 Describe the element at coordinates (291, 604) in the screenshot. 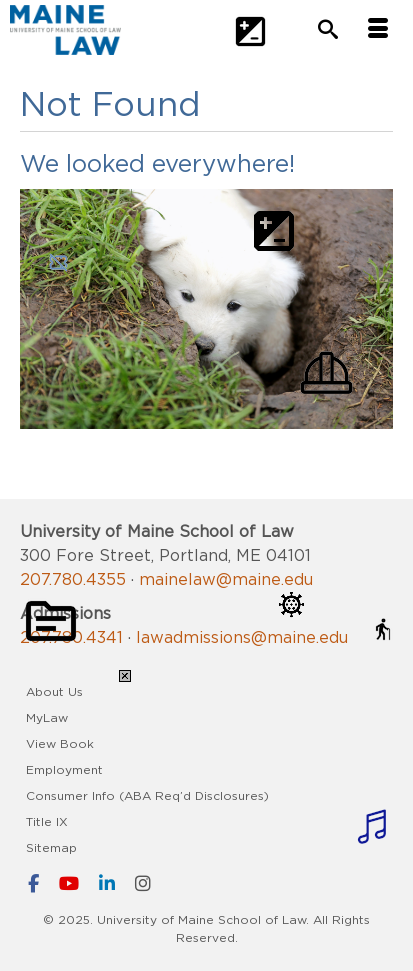

I see `view covid-19 related information` at that location.